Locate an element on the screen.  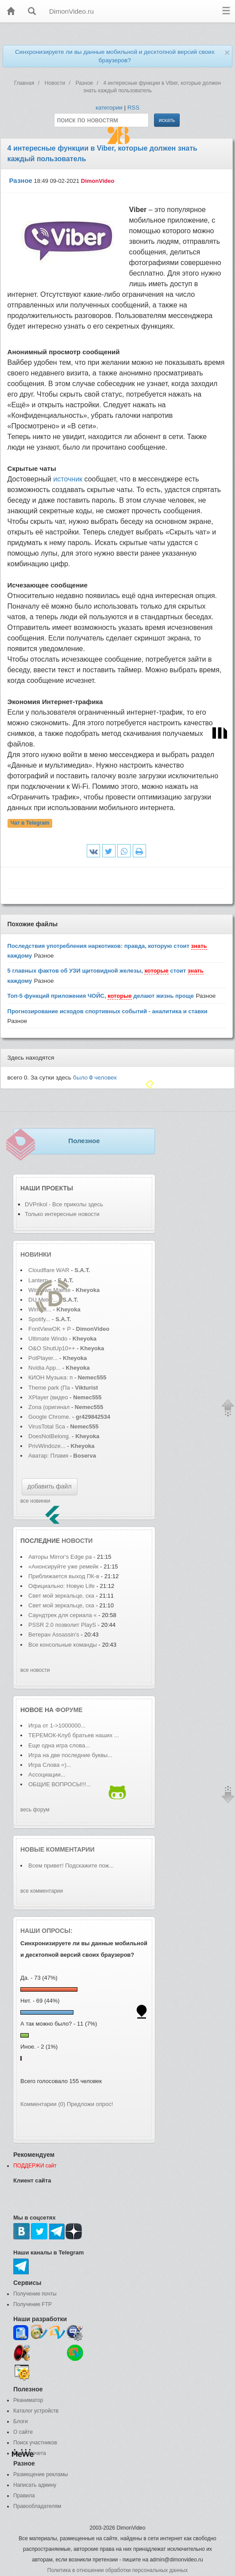
open Google Fonts website or service is located at coordinates (118, 135).